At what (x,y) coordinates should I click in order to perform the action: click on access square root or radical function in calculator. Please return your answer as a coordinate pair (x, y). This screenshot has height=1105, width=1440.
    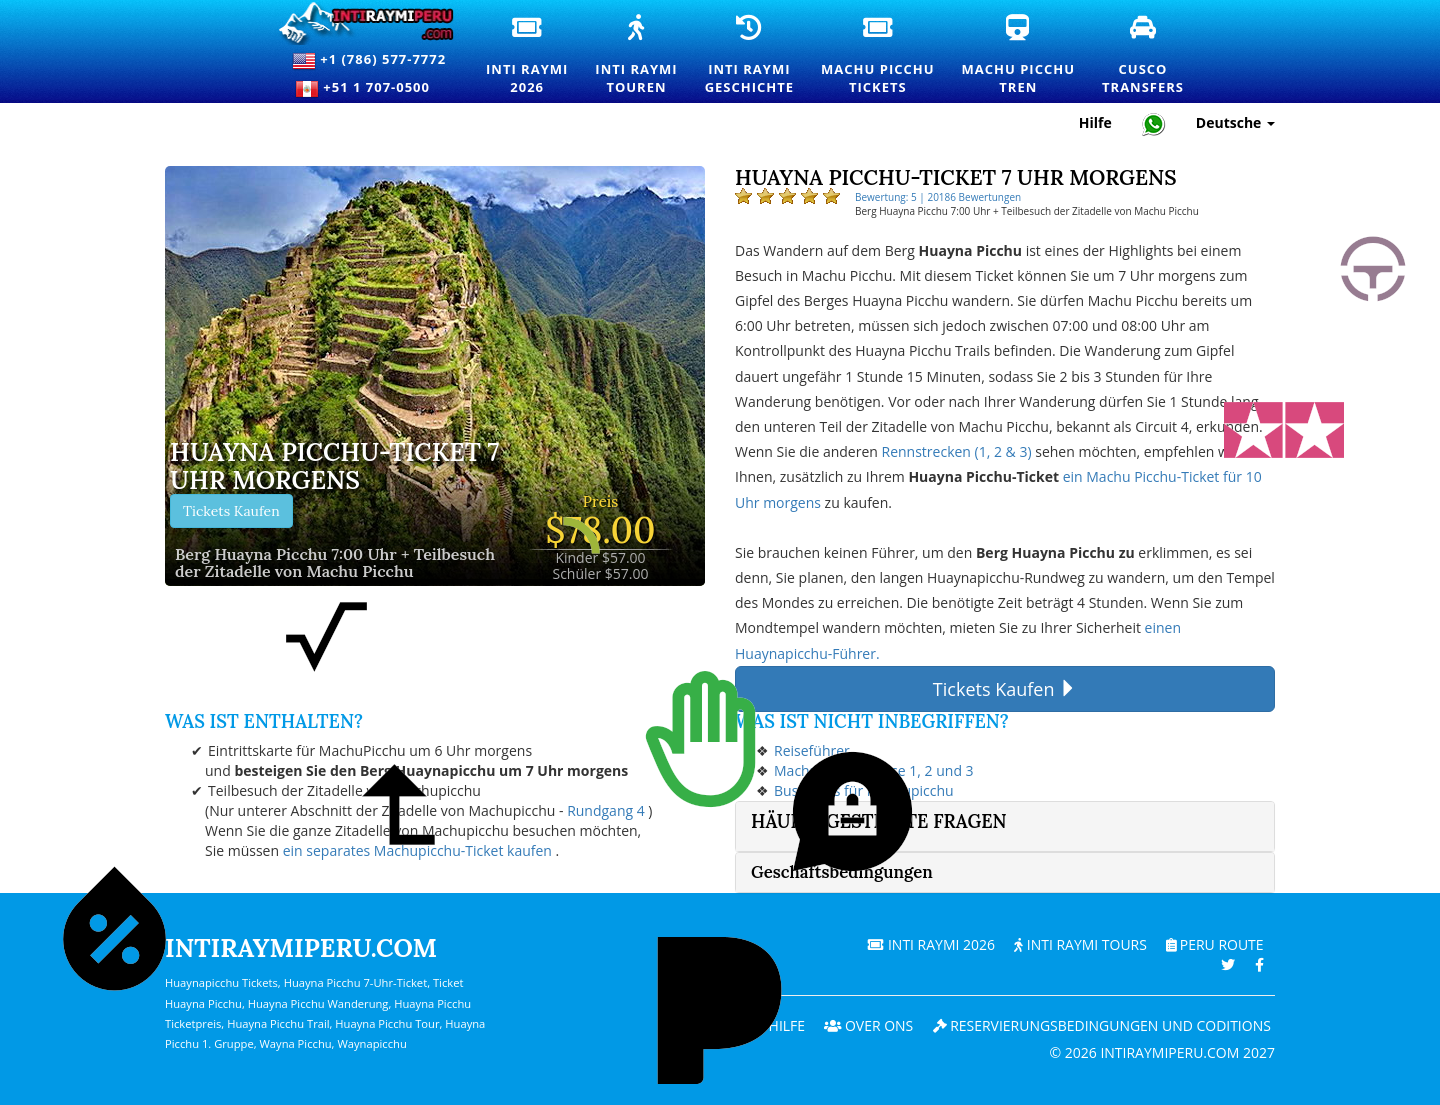
    Looking at the image, I should click on (326, 634).